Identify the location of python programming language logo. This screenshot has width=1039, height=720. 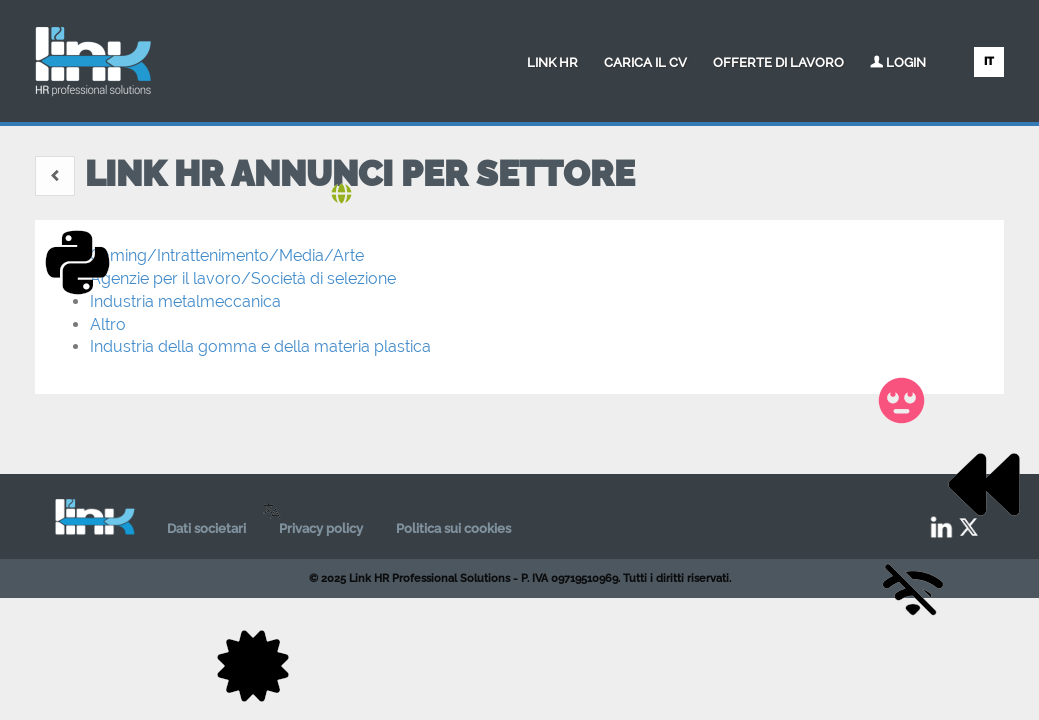
(77, 262).